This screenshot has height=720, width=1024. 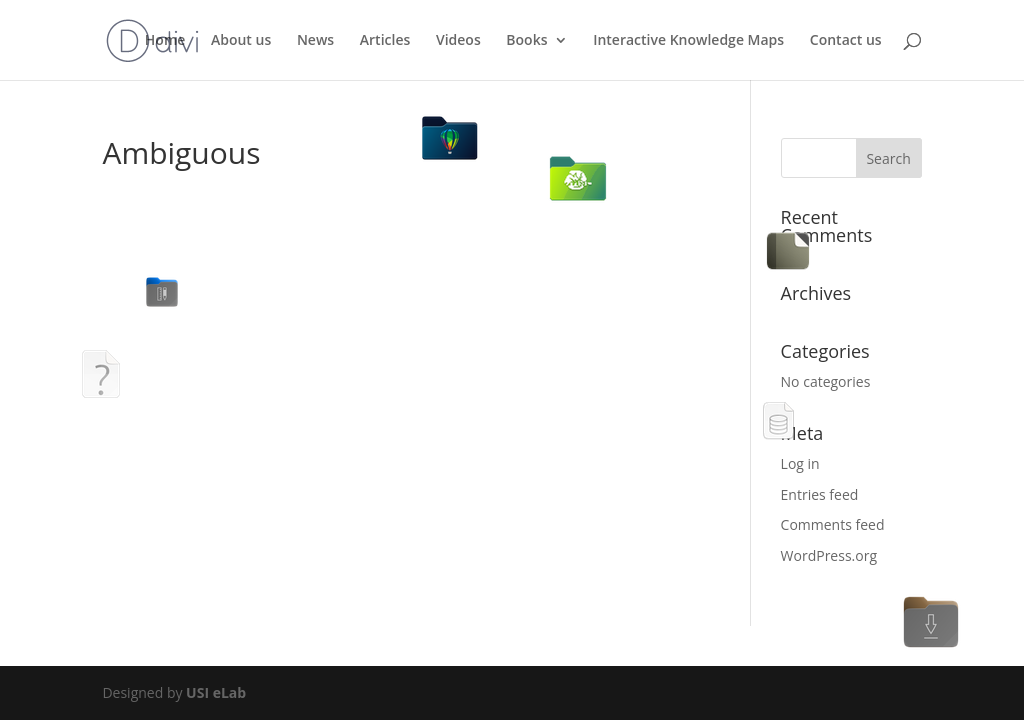 What do you see at coordinates (788, 250) in the screenshot?
I see `change desktop wallpaper settings` at bounding box center [788, 250].